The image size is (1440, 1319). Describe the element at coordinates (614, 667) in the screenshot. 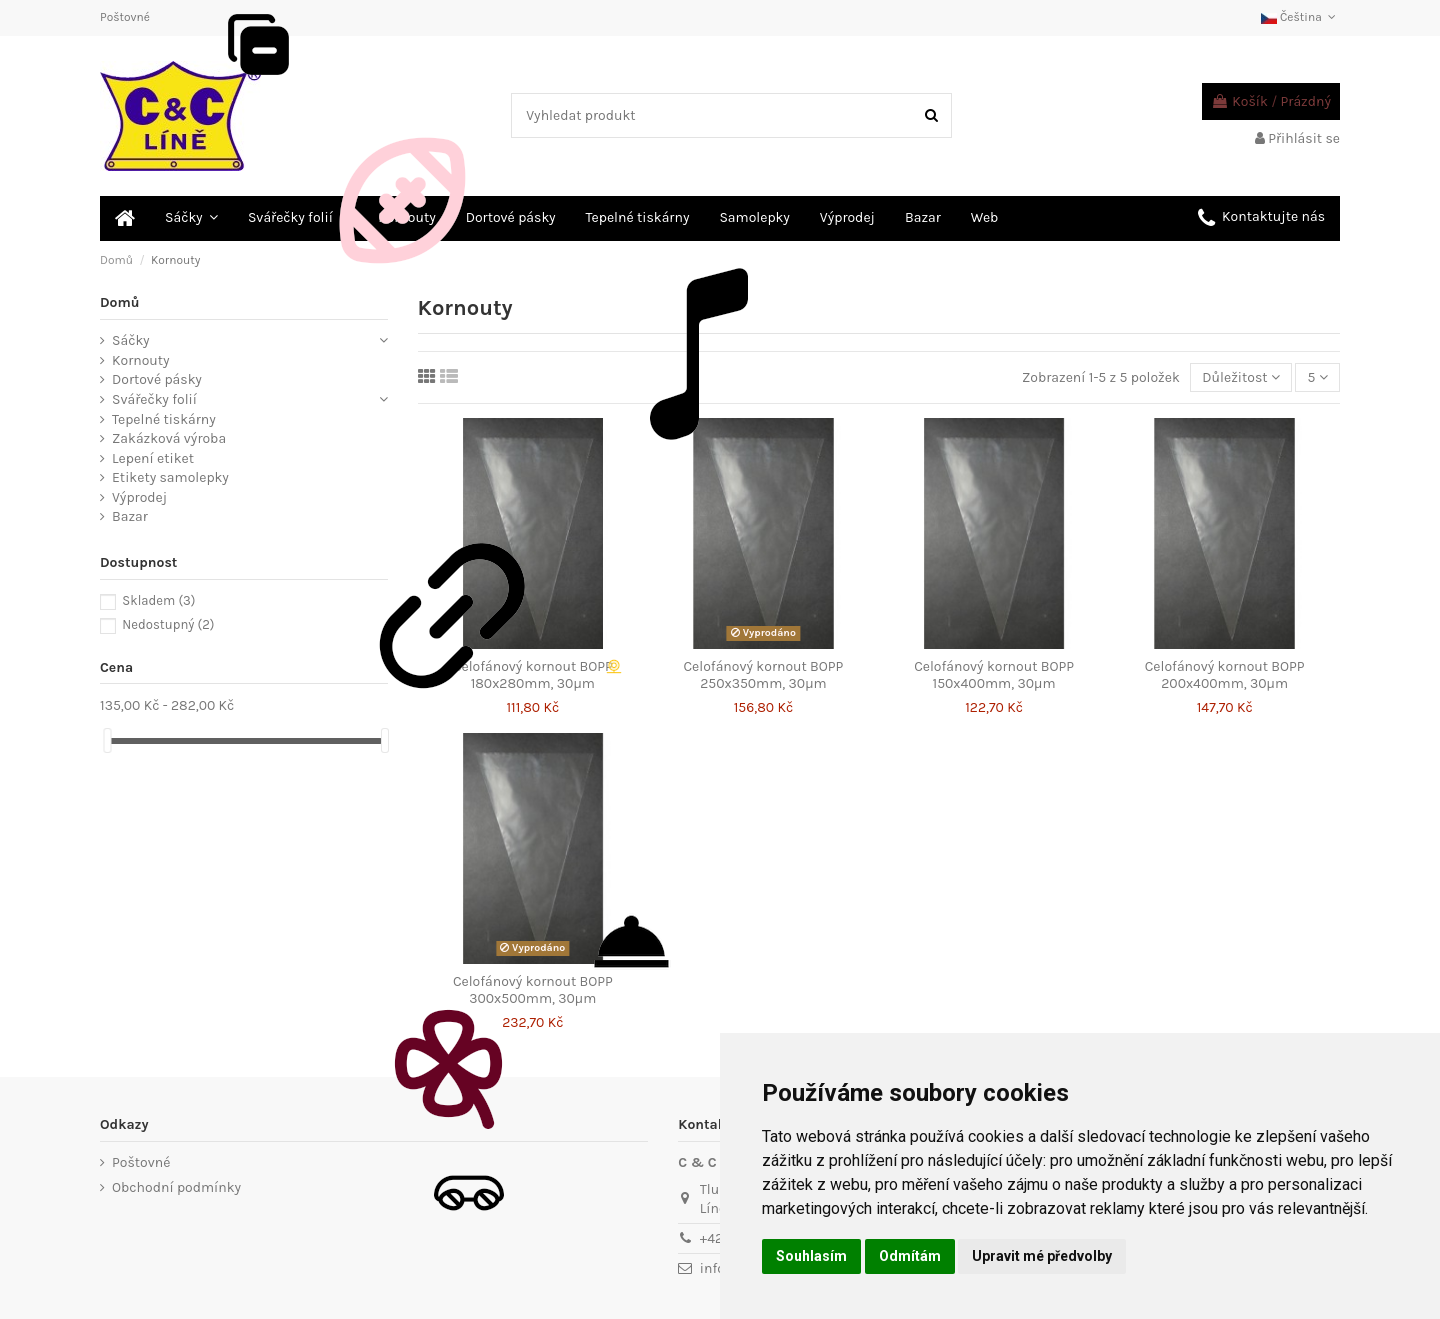

I see `access webcam or camera settings` at that location.